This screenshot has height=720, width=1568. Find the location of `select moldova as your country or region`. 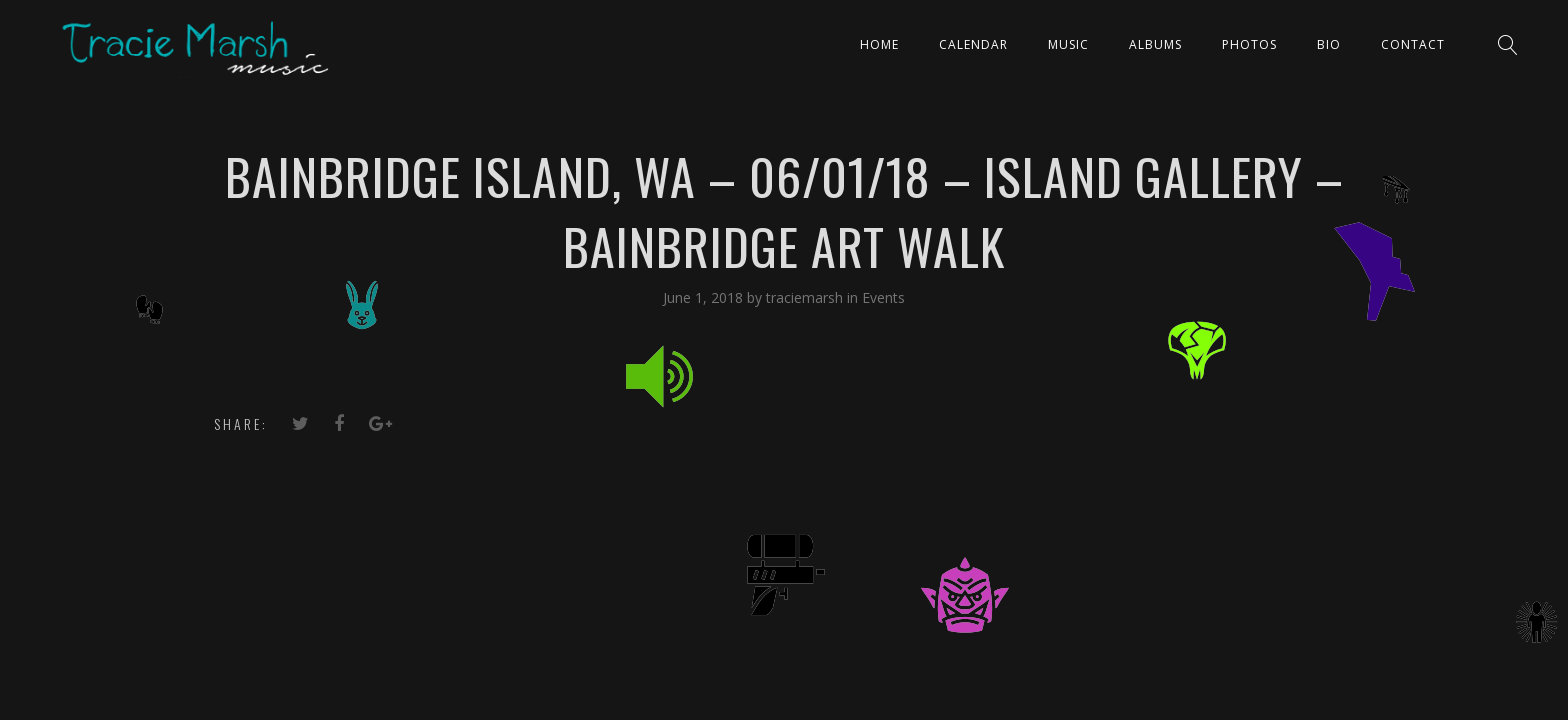

select moldova as your country or region is located at coordinates (1374, 271).